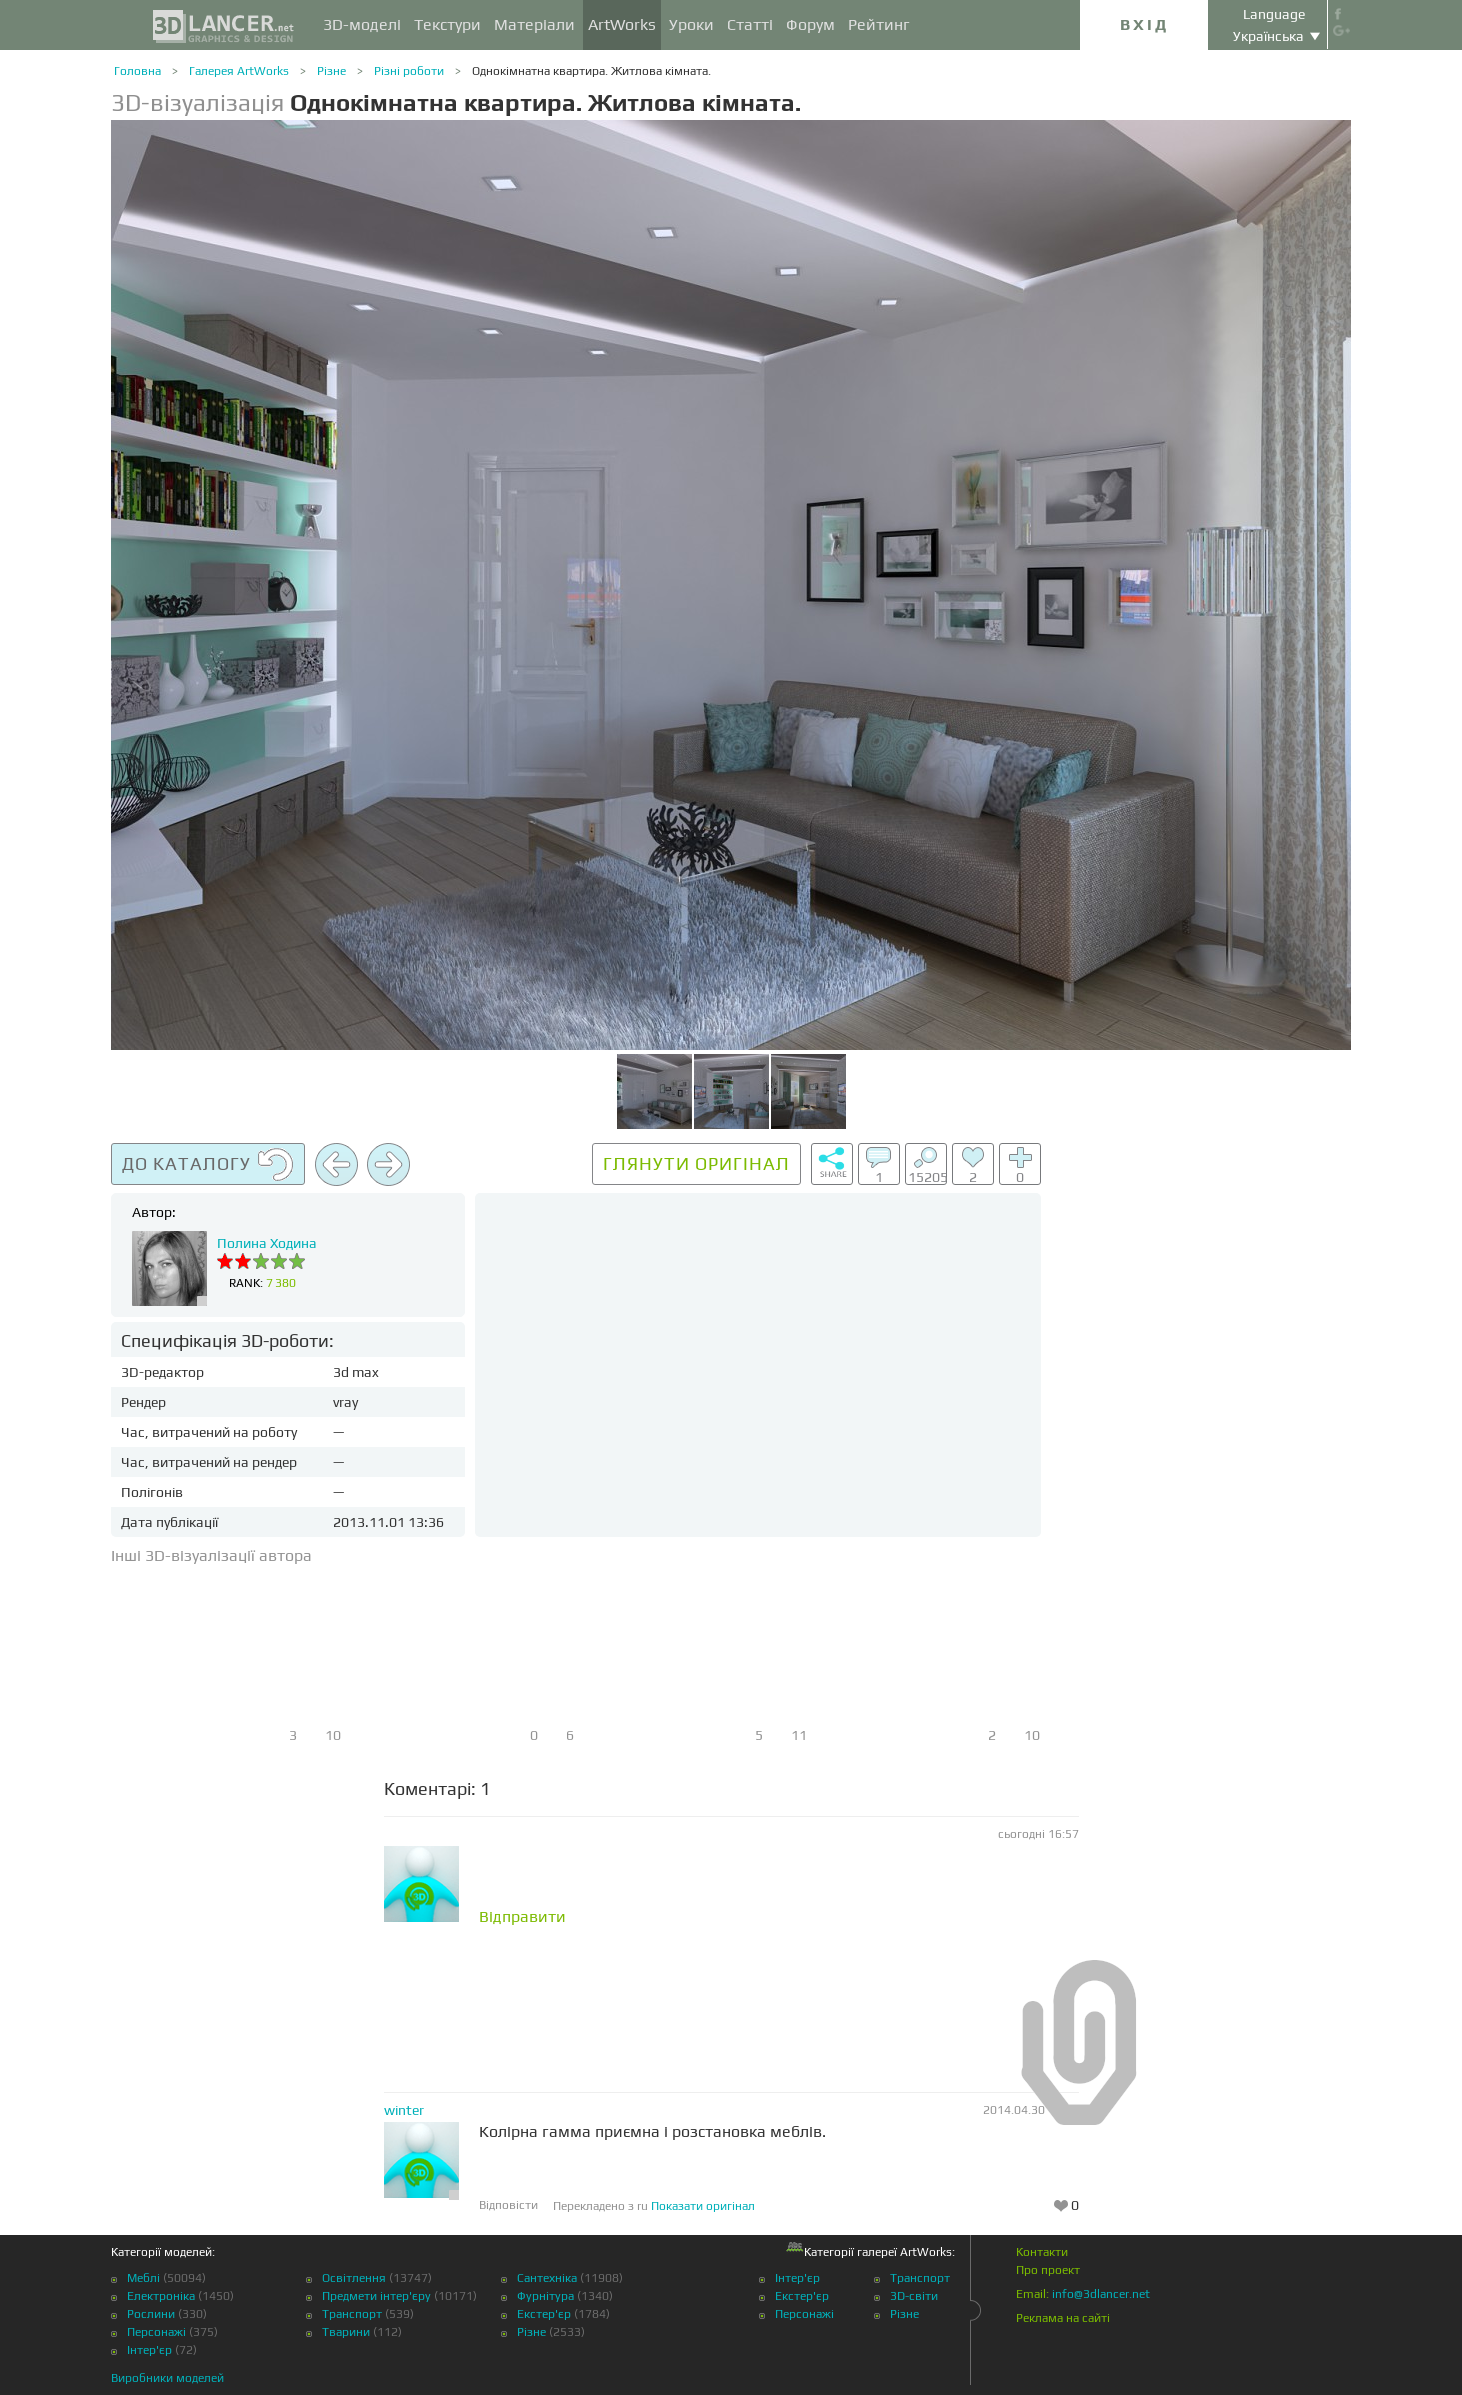 This screenshot has height=2395, width=1462. What do you see at coordinates (795, 2247) in the screenshot?
I see `check spelling in document` at bounding box center [795, 2247].